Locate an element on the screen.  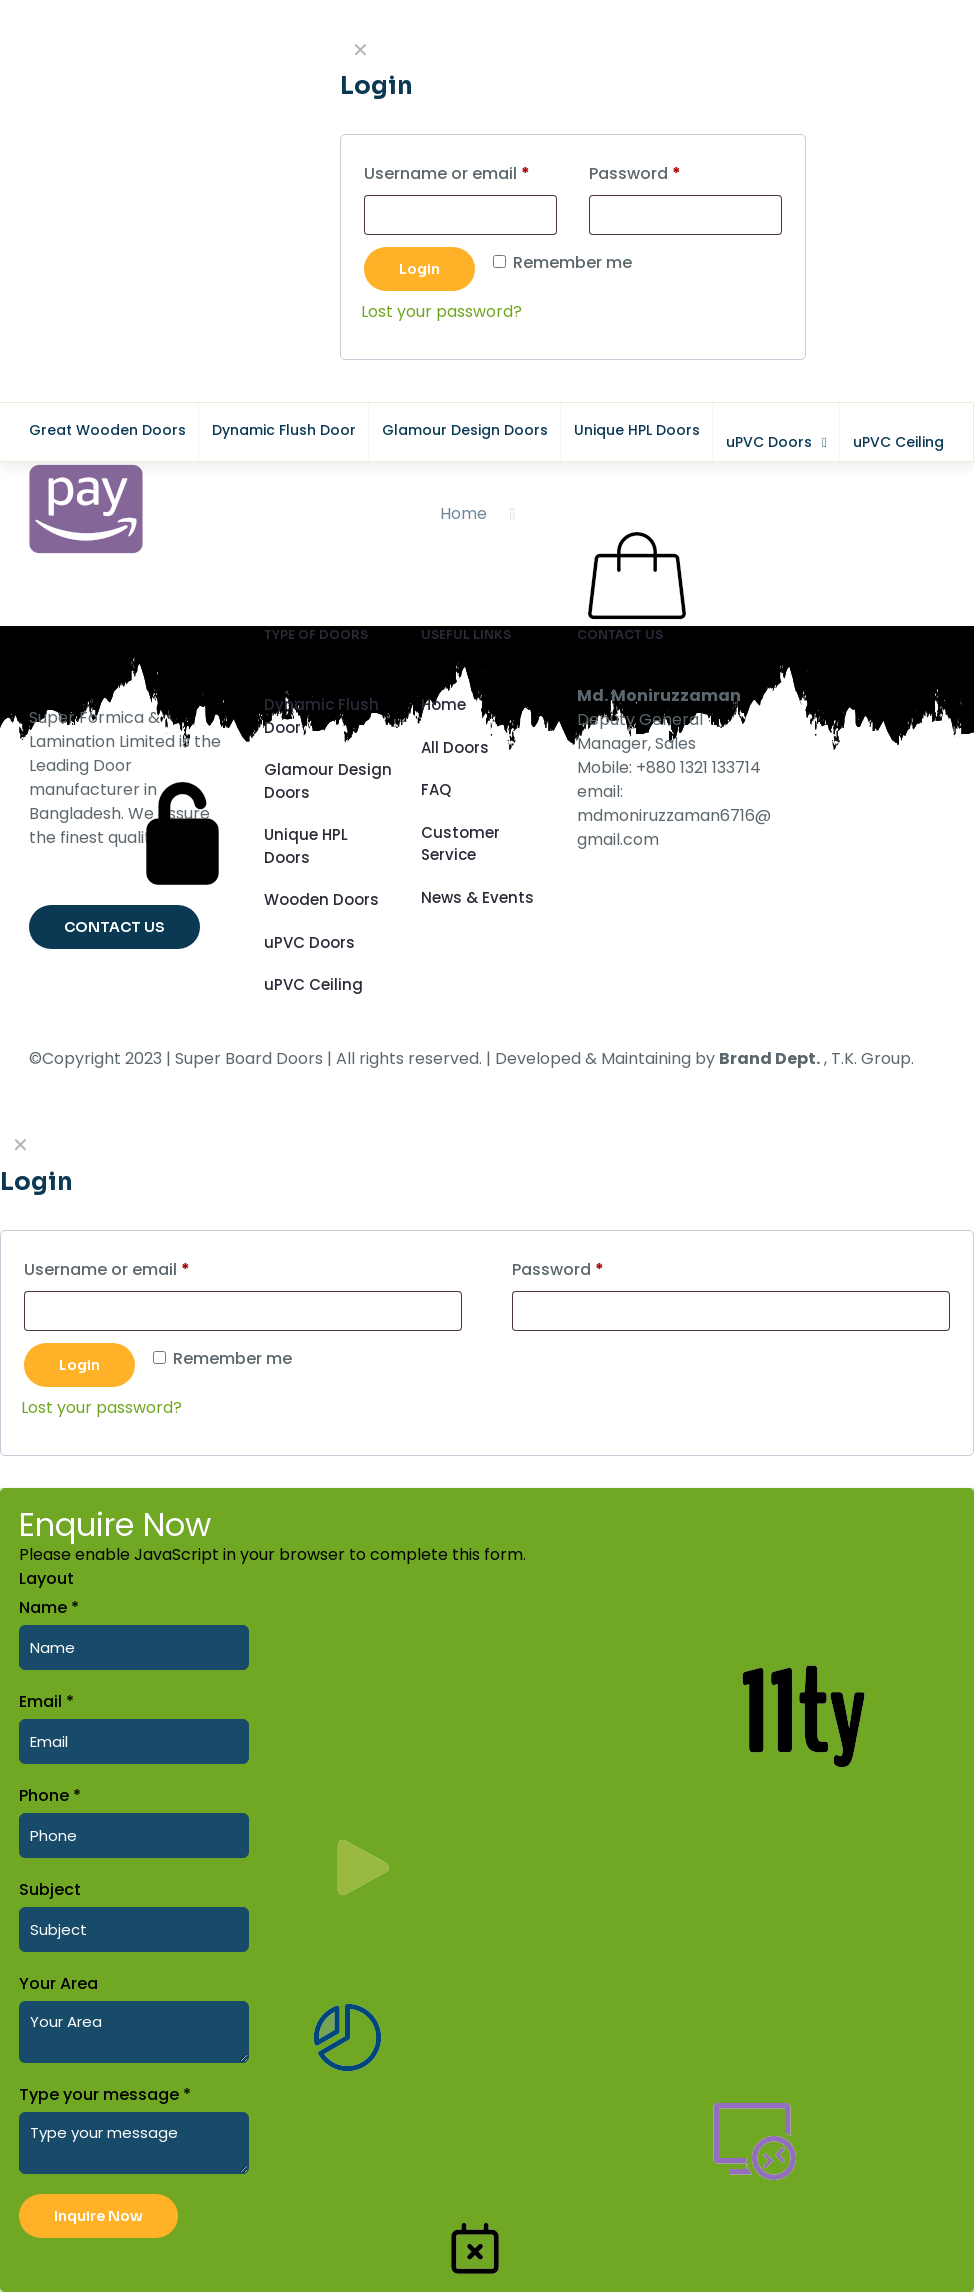
connect to a remote virtual machine is located at coordinates (752, 2136).